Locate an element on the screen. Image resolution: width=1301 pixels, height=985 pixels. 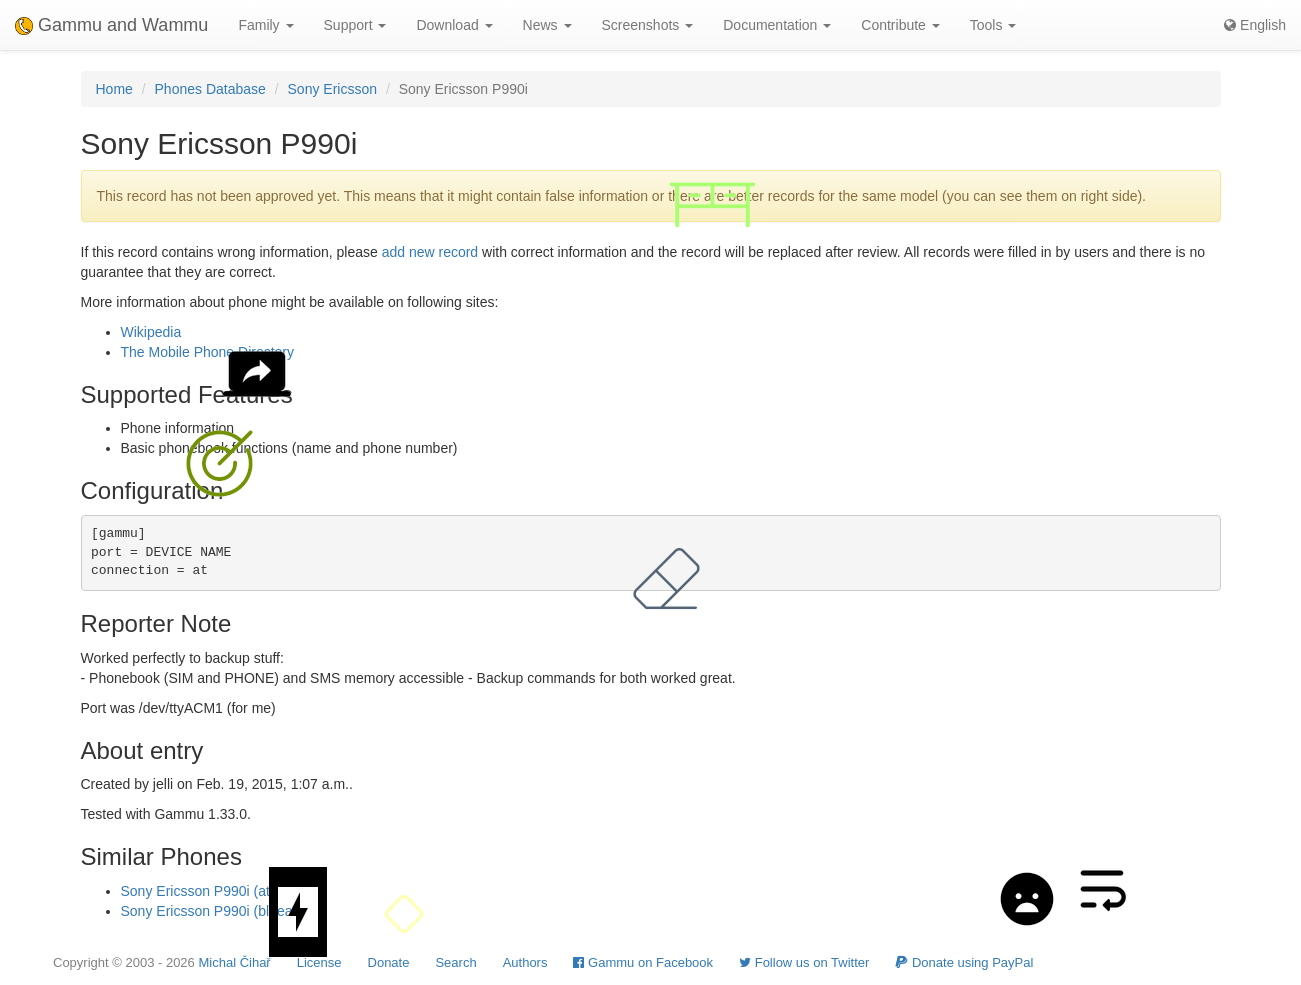
access desk or workspace settings is located at coordinates (712, 203).